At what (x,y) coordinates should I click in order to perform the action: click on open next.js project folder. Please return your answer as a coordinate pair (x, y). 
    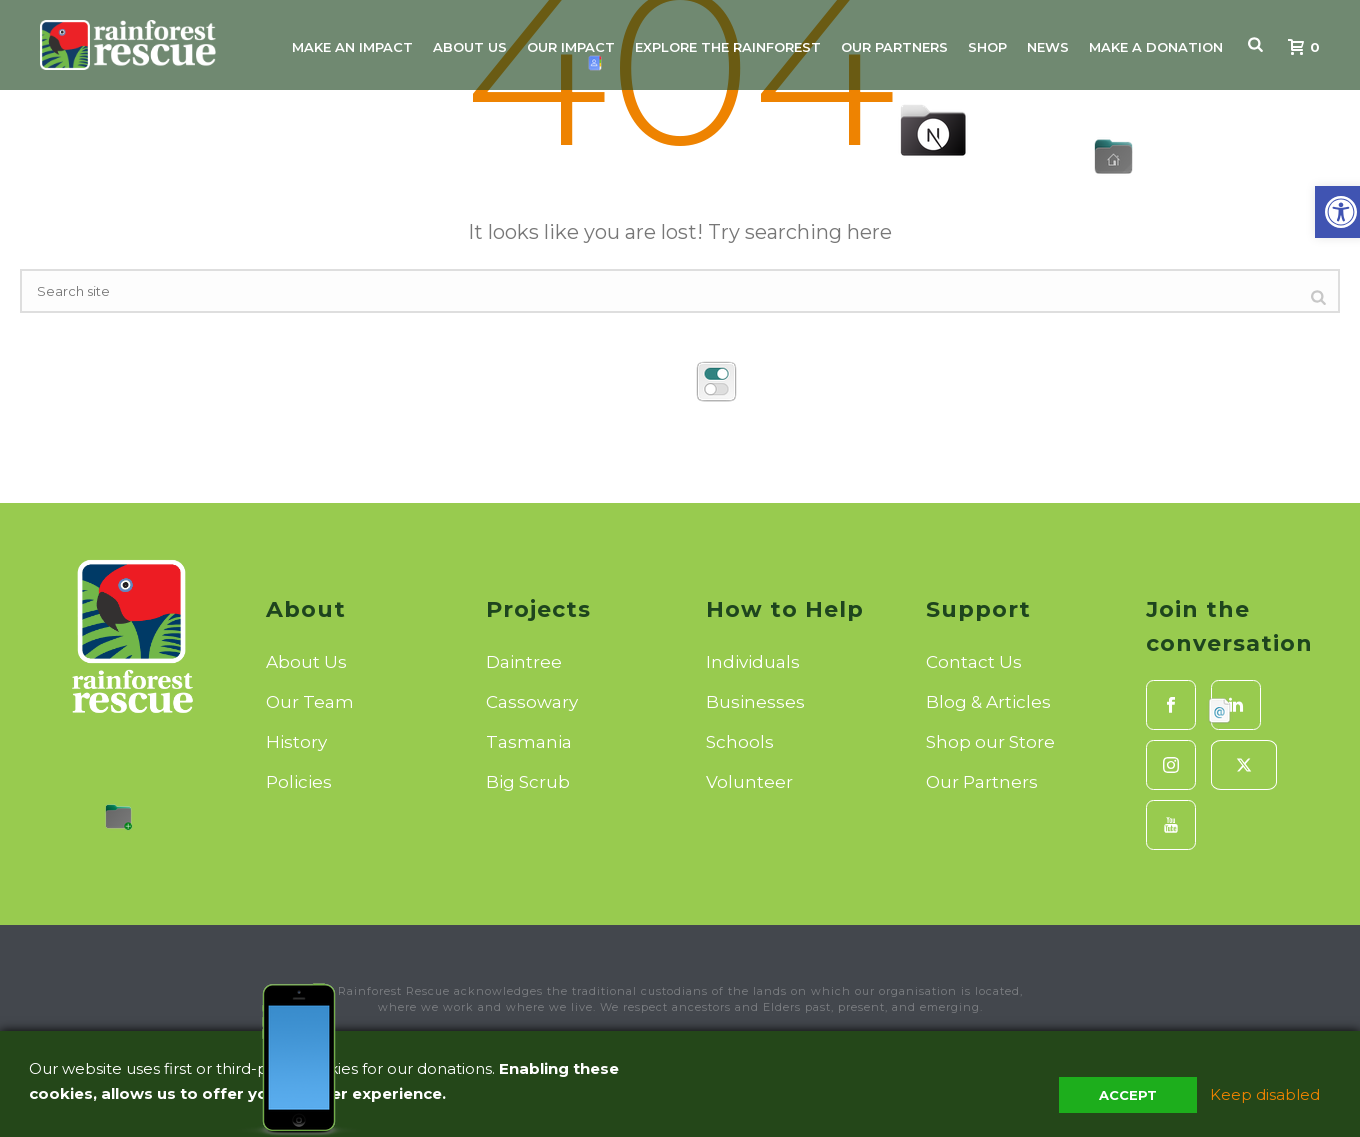
    Looking at the image, I should click on (933, 132).